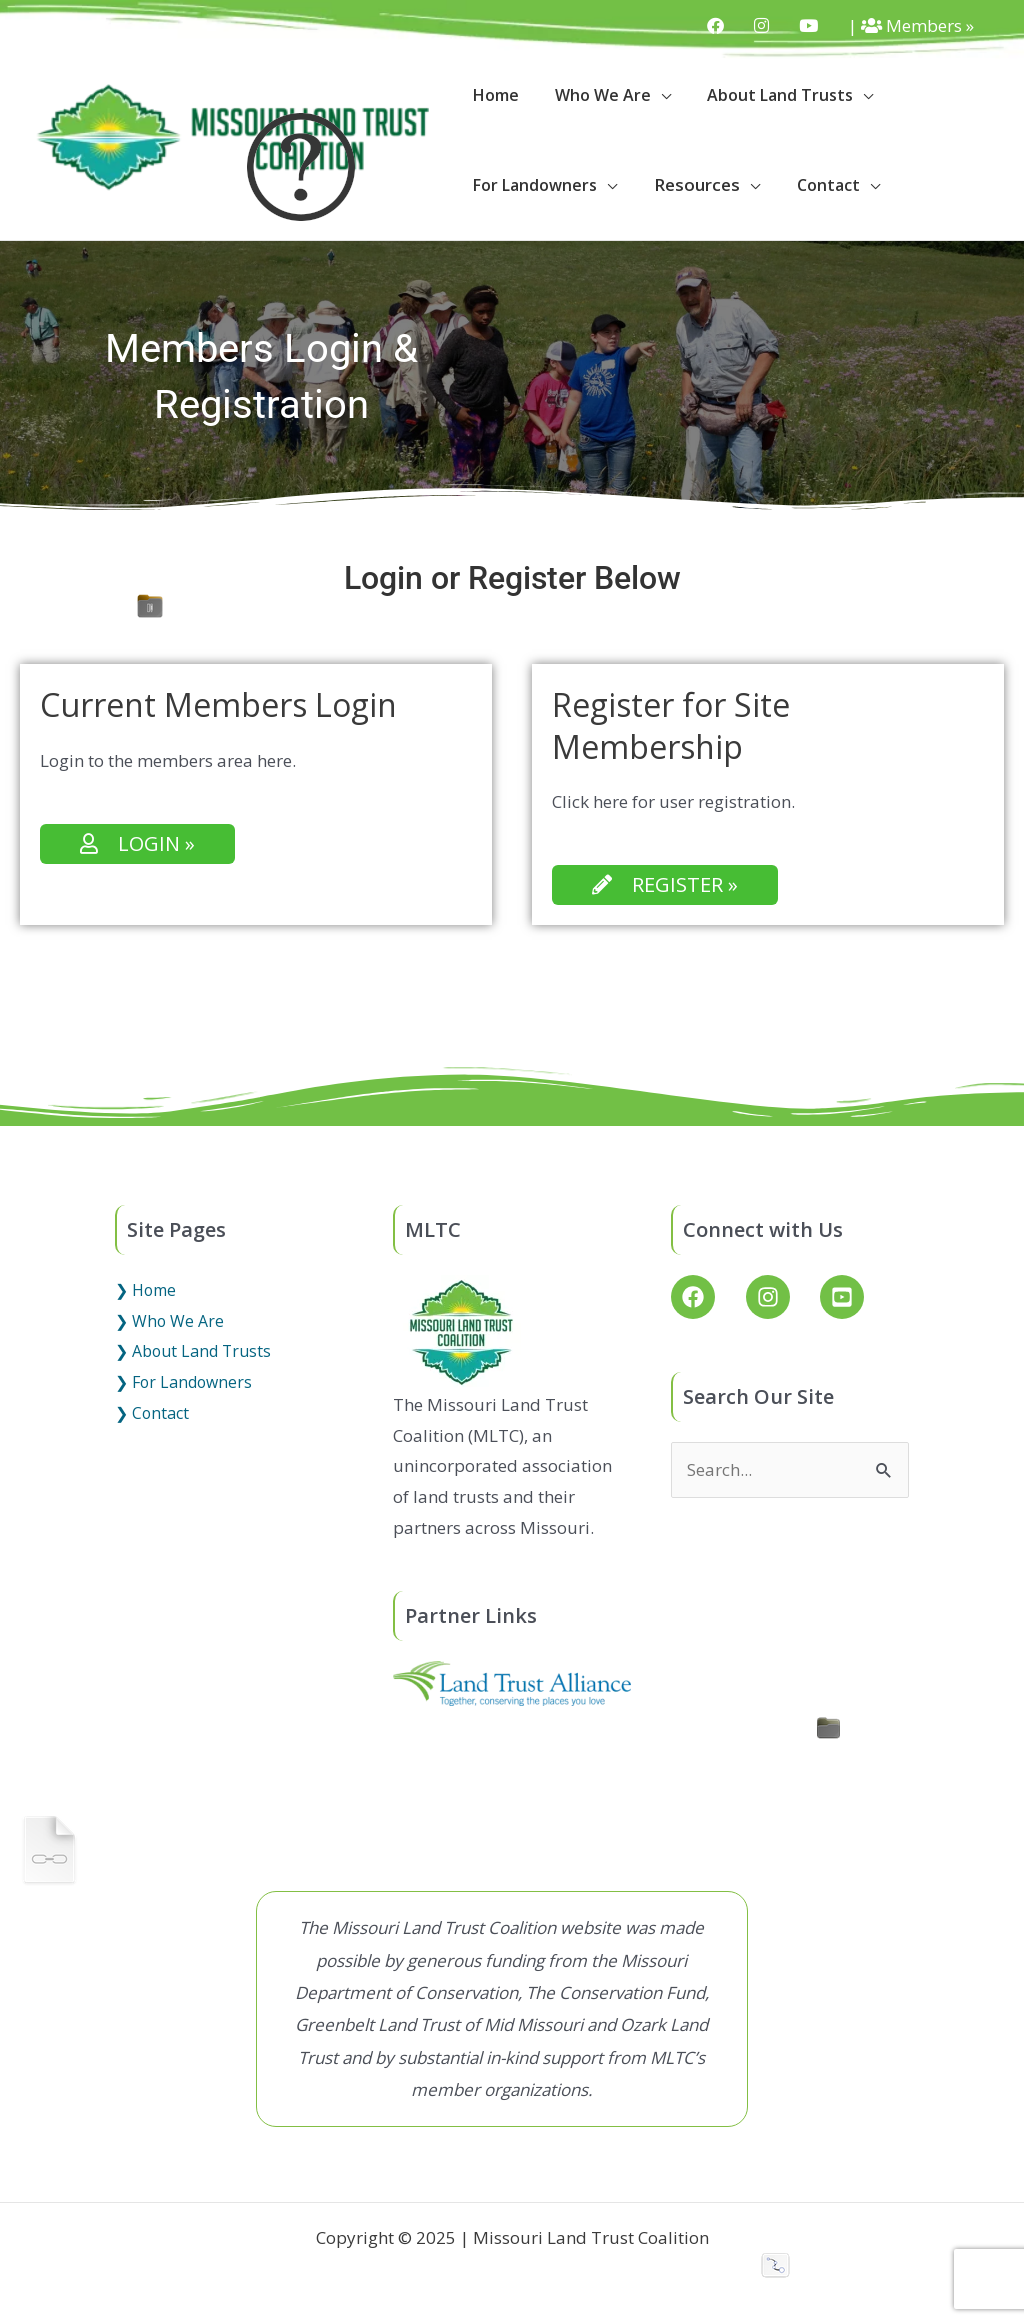 The height and width of the screenshot is (2323, 1024). What do you see at coordinates (301, 167) in the screenshot?
I see `access help or support documentation` at bounding box center [301, 167].